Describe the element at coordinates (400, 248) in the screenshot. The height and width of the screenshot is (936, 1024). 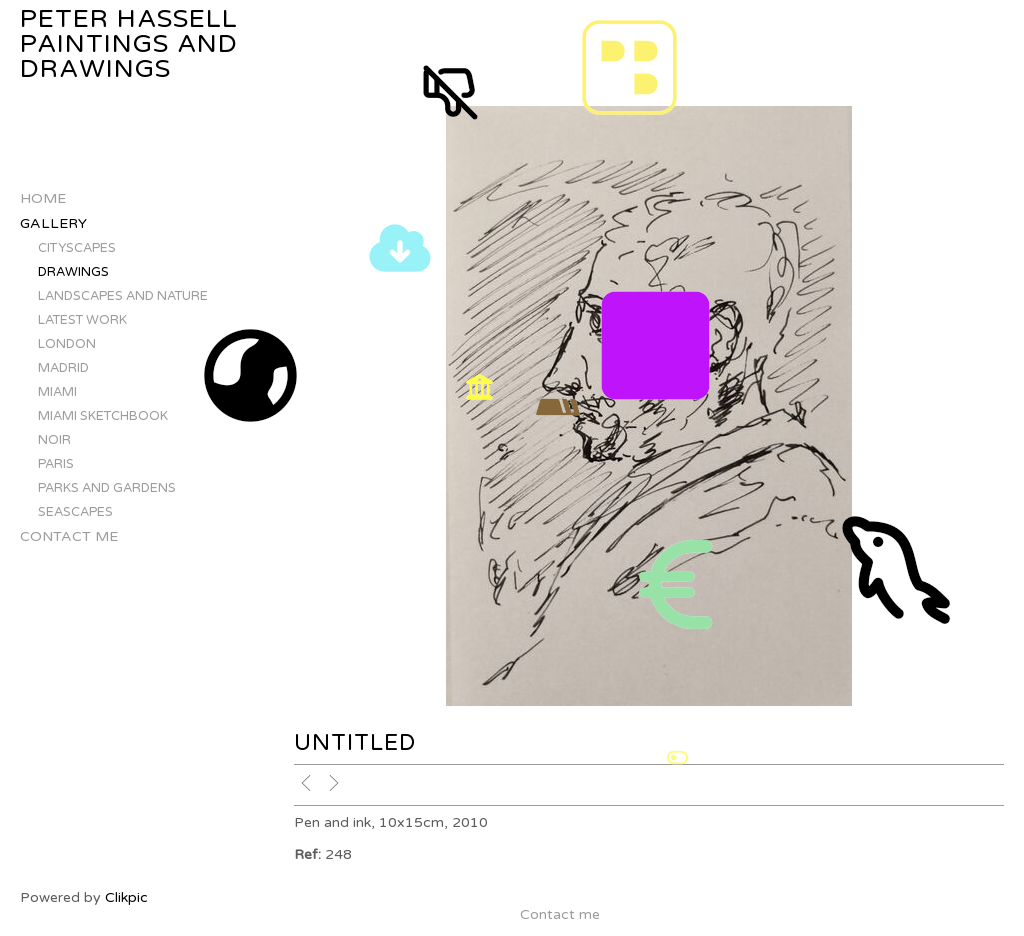
I see `download file from cloud storage` at that location.